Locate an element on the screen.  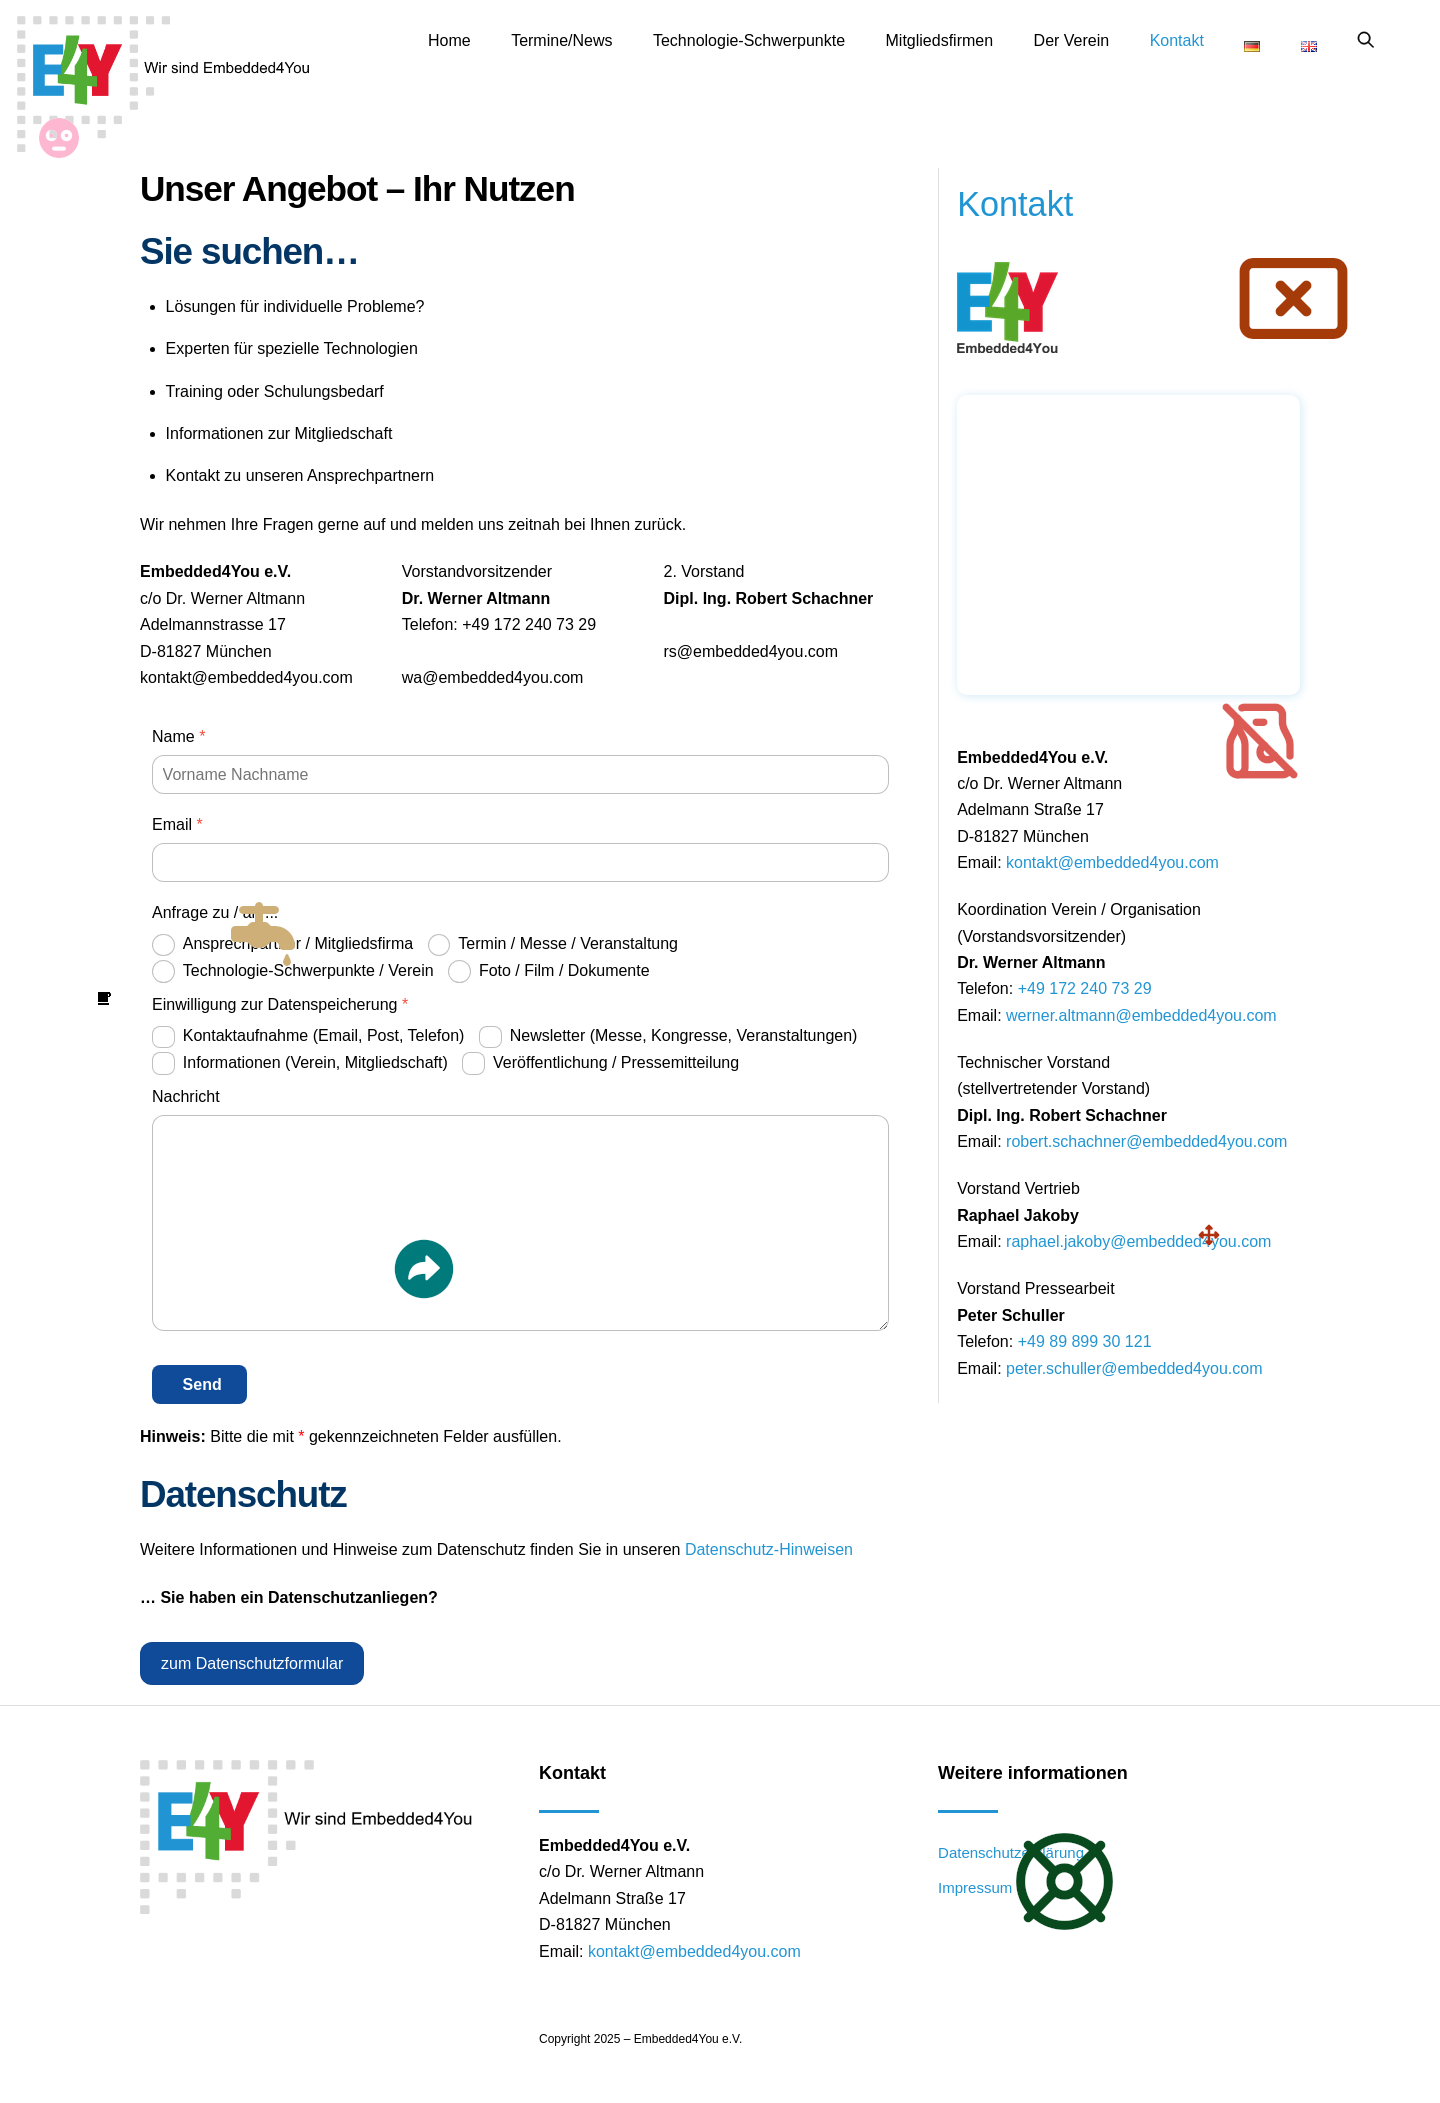
flushed or surprised reaction emoji is located at coordinates (59, 138).